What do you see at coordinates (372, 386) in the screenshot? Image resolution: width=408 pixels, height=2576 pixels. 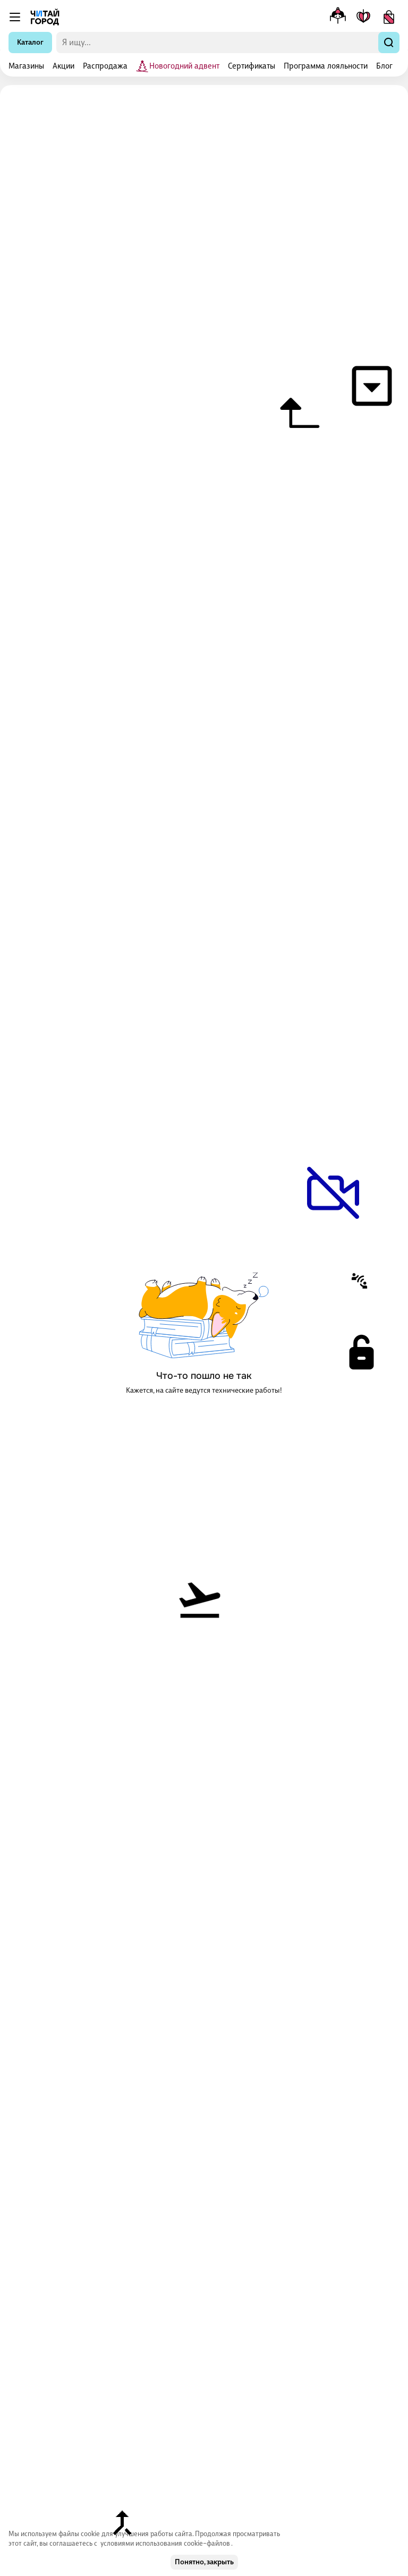 I see `open a dropdown menu` at bounding box center [372, 386].